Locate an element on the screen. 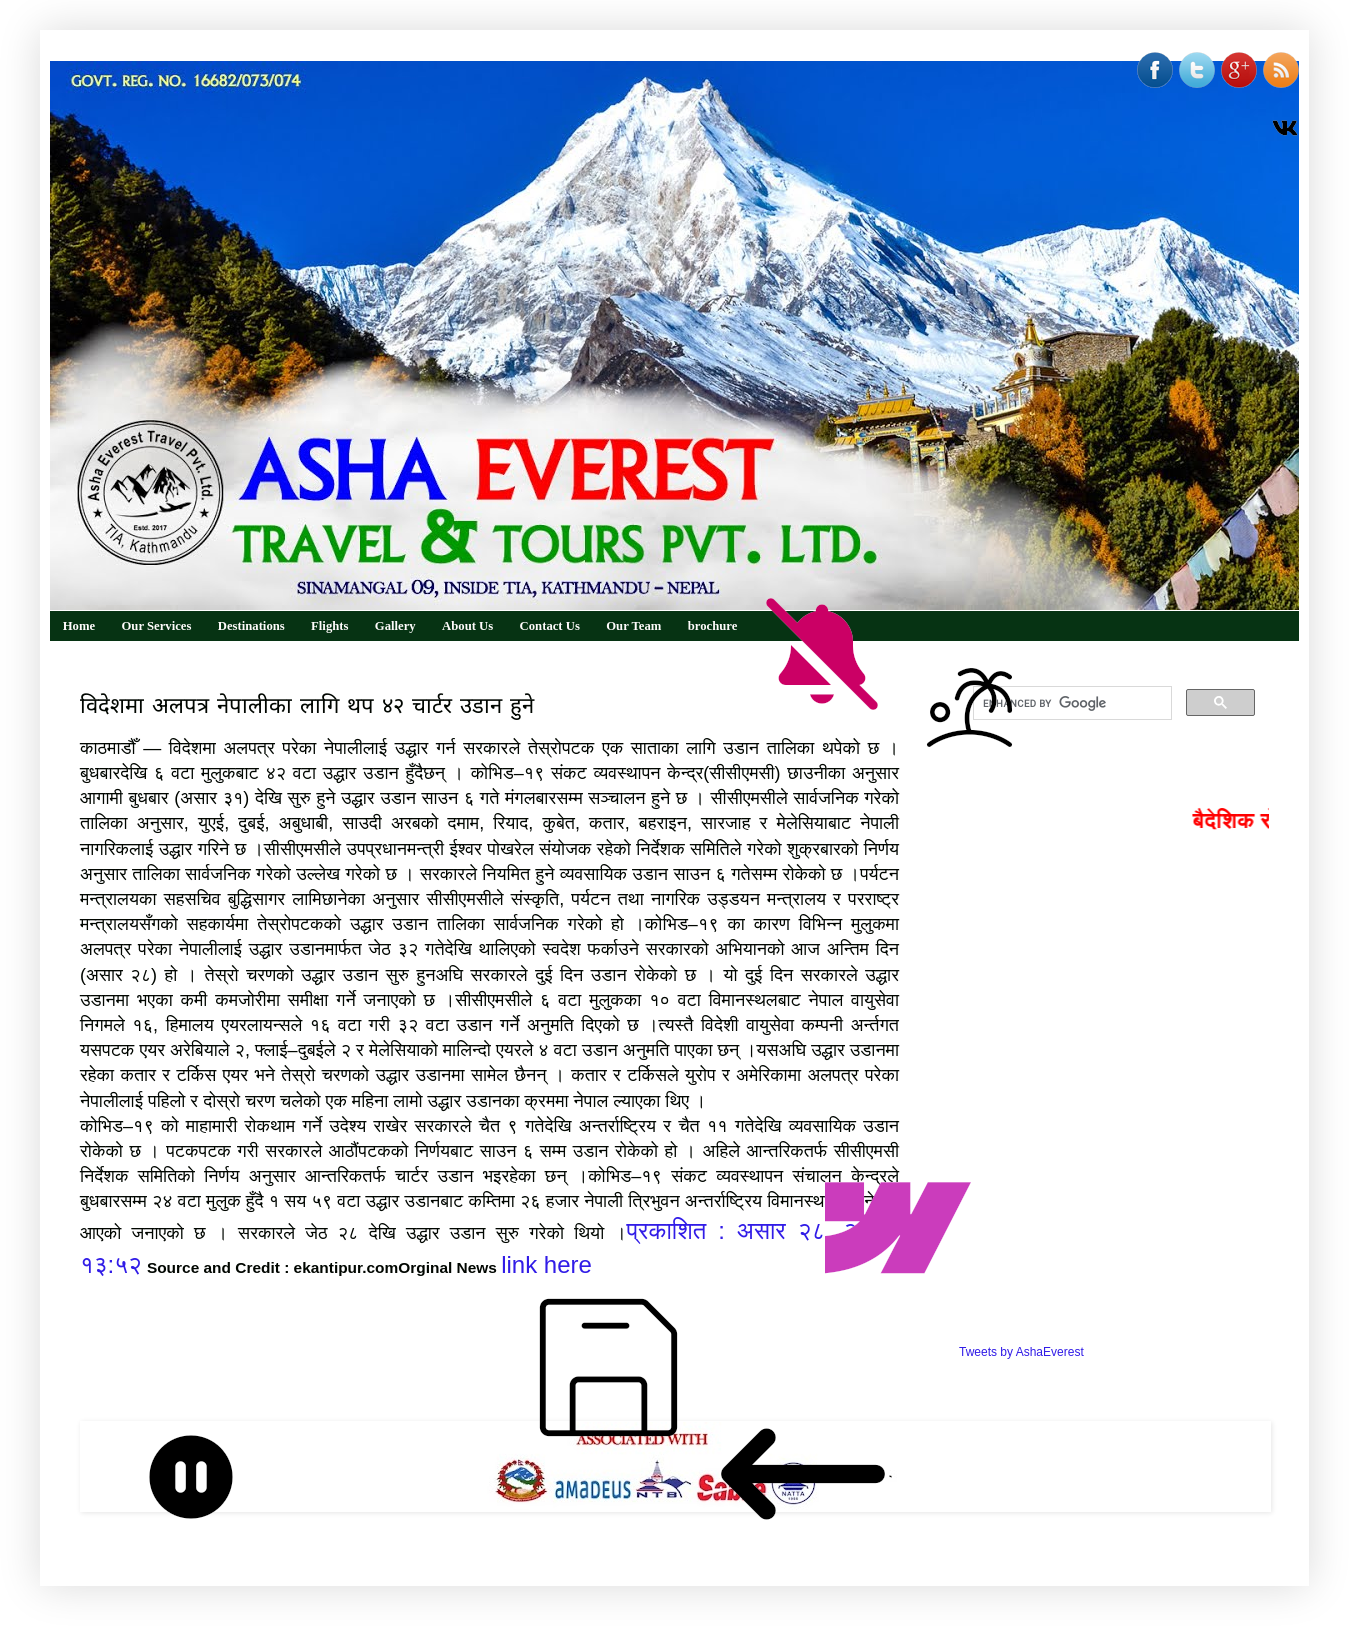 The height and width of the screenshot is (1627, 1349). open VK social network is located at coordinates (1285, 128).